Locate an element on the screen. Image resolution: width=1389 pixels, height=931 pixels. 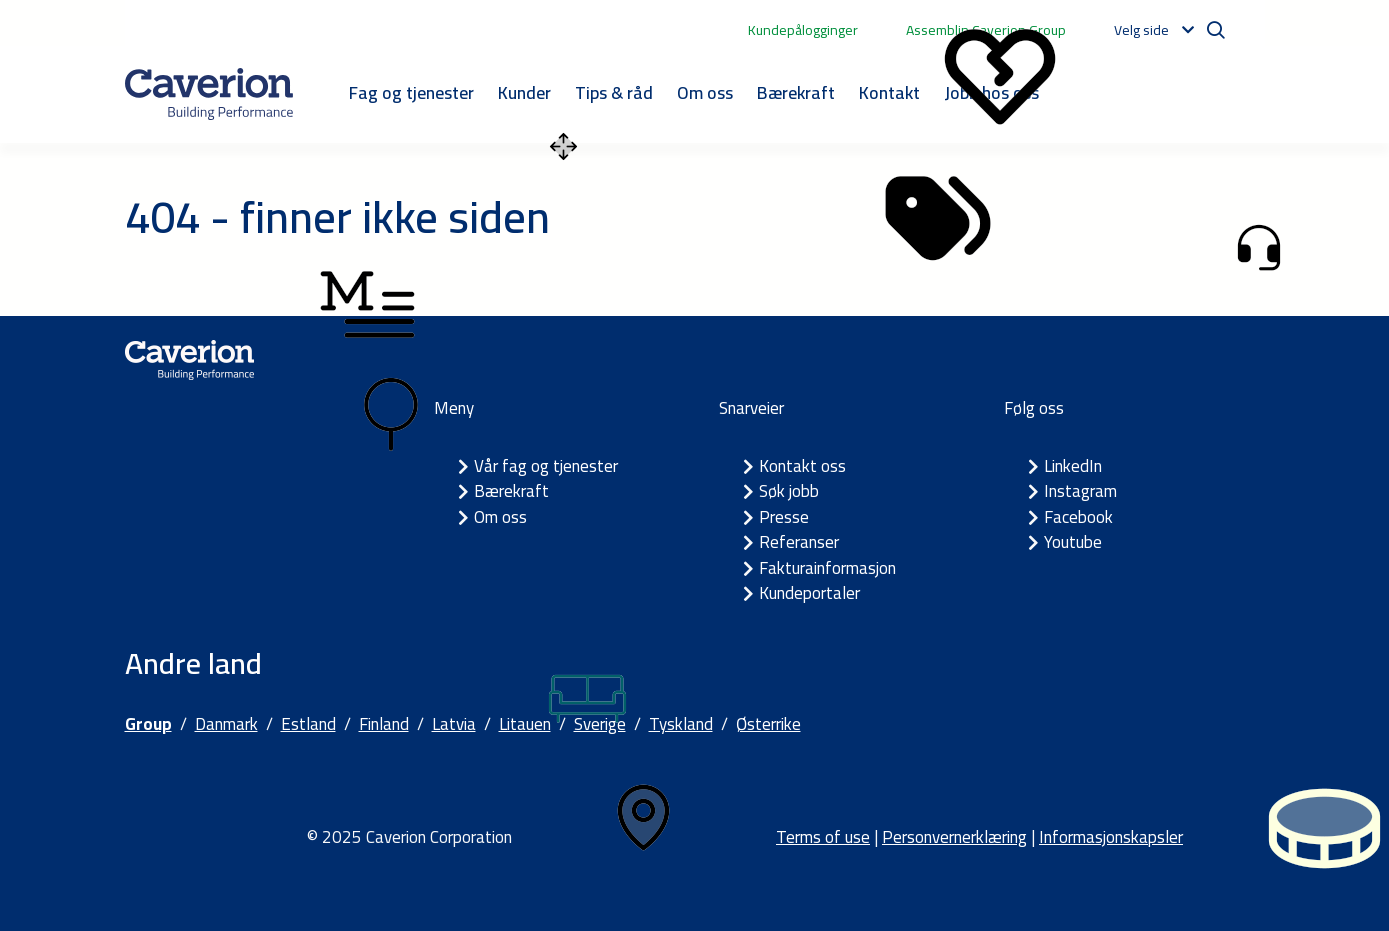
read article on medium is located at coordinates (367, 304).